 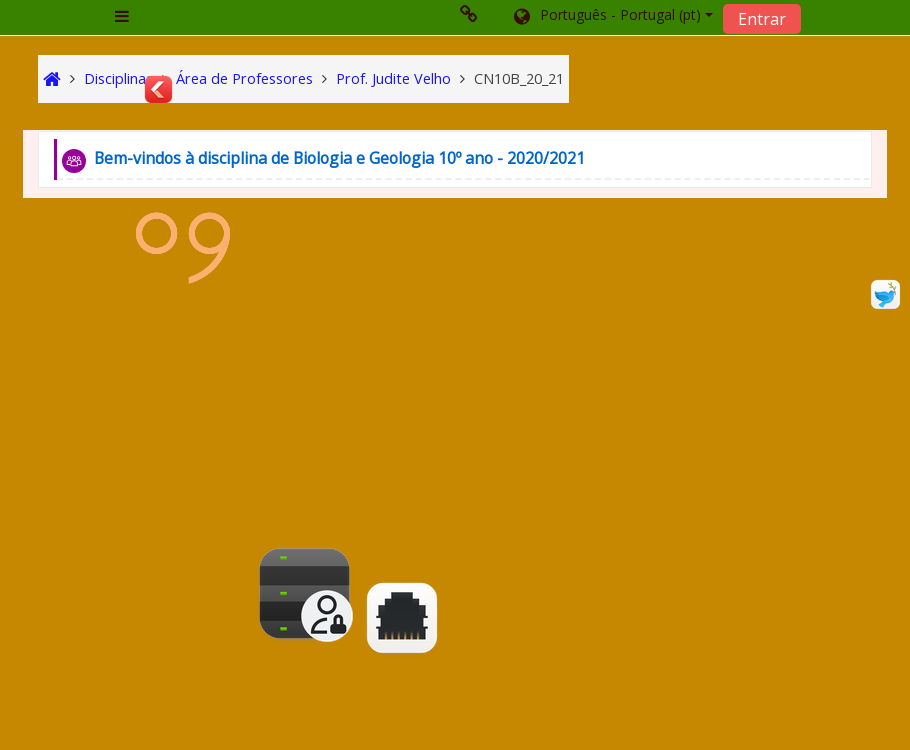 What do you see at coordinates (304, 593) in the screenshot?
I see `configure NIS network server preferences` at bounding box center [304, 593].